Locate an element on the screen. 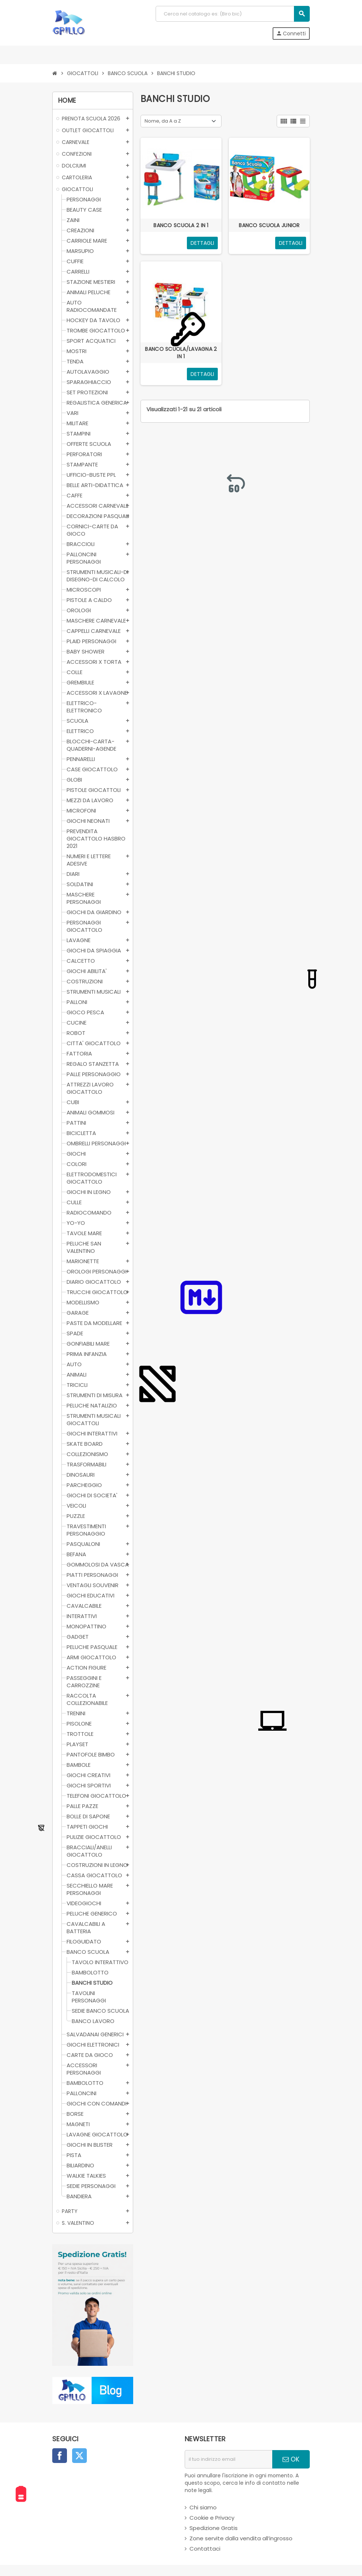 The image size is (362, 2576). open apple news app is located at coordinates (157, 1384).